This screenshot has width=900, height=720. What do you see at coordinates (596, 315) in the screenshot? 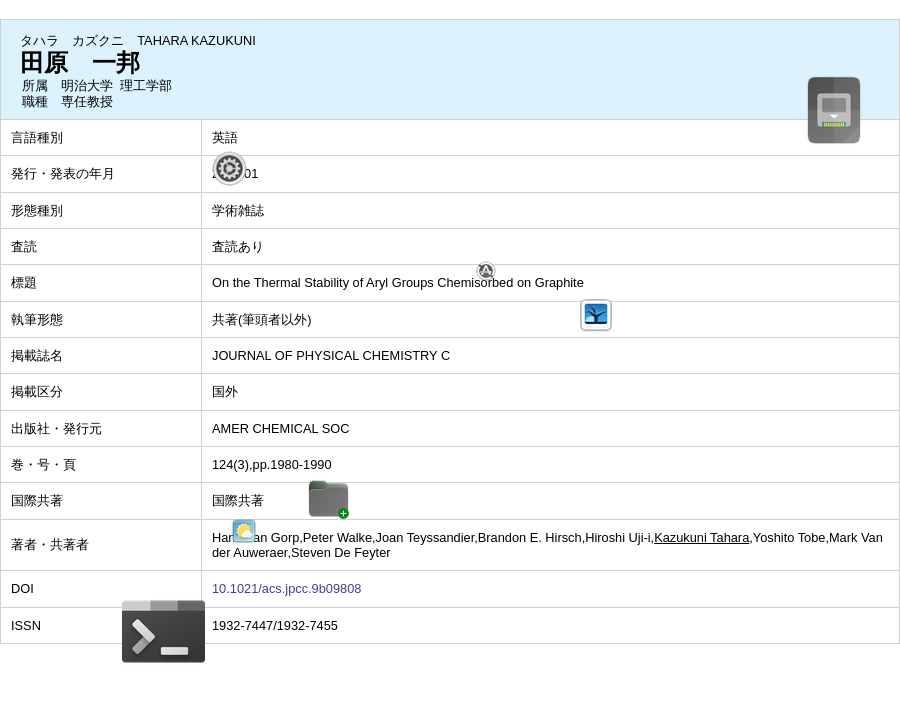
I see `open shotwell photo manager` at bounding box center [596, 315].